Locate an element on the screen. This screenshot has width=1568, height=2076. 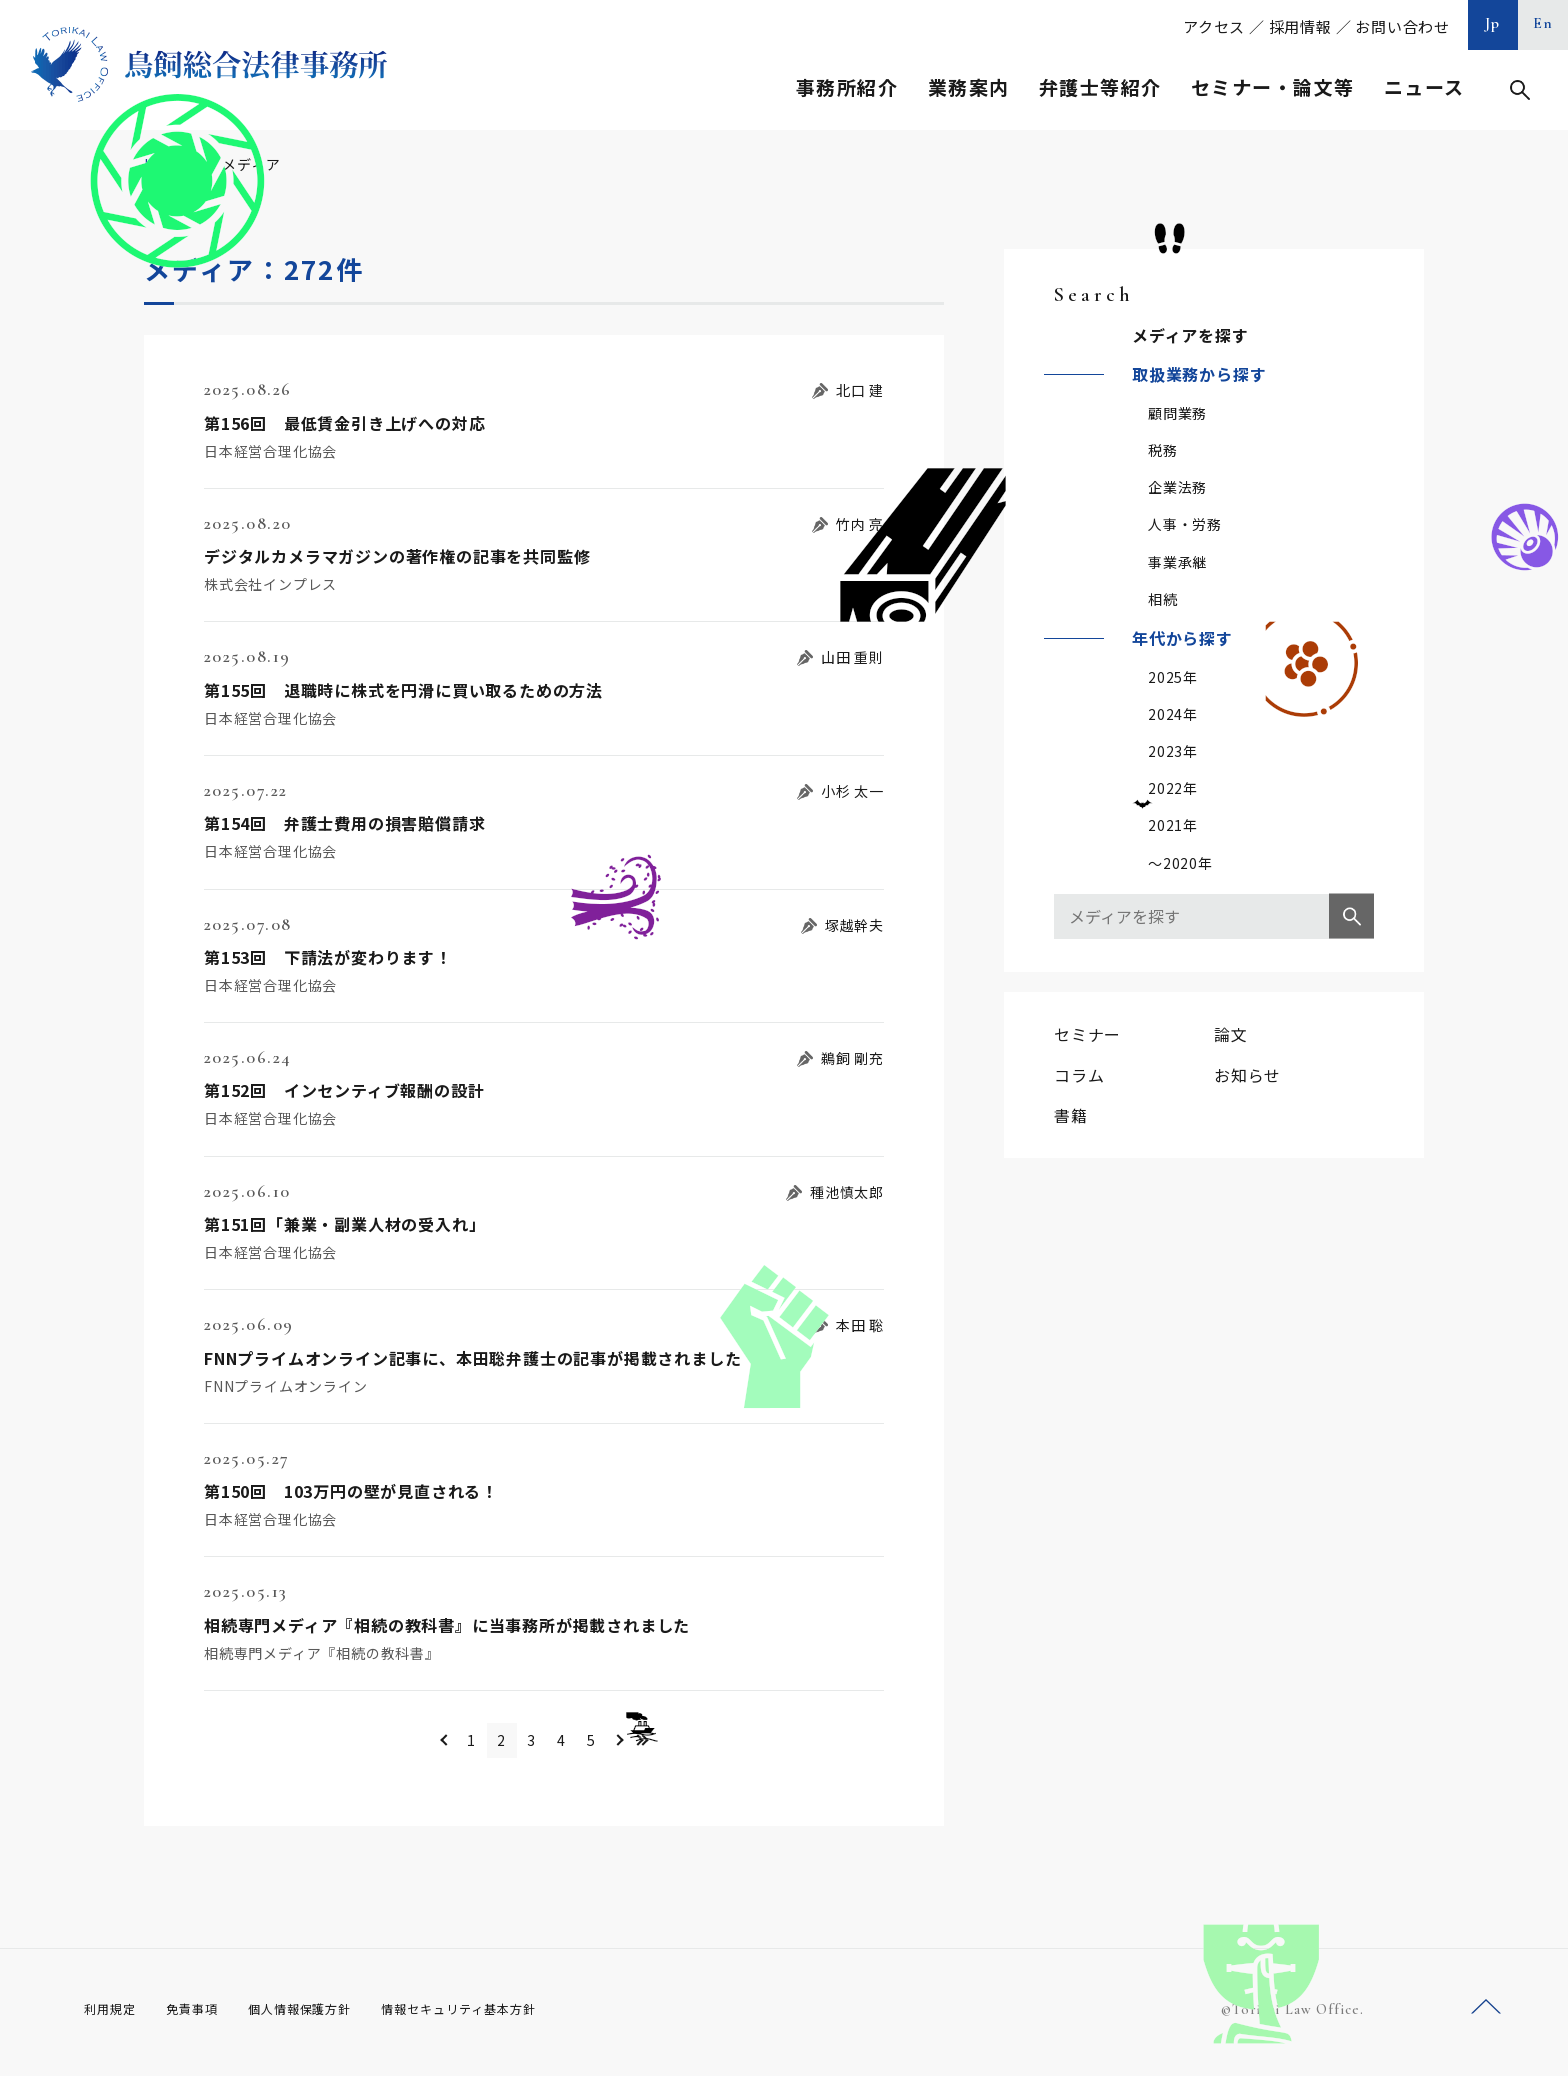
access atomic or molecular simulation settings is located at coordinates (1314, 670).